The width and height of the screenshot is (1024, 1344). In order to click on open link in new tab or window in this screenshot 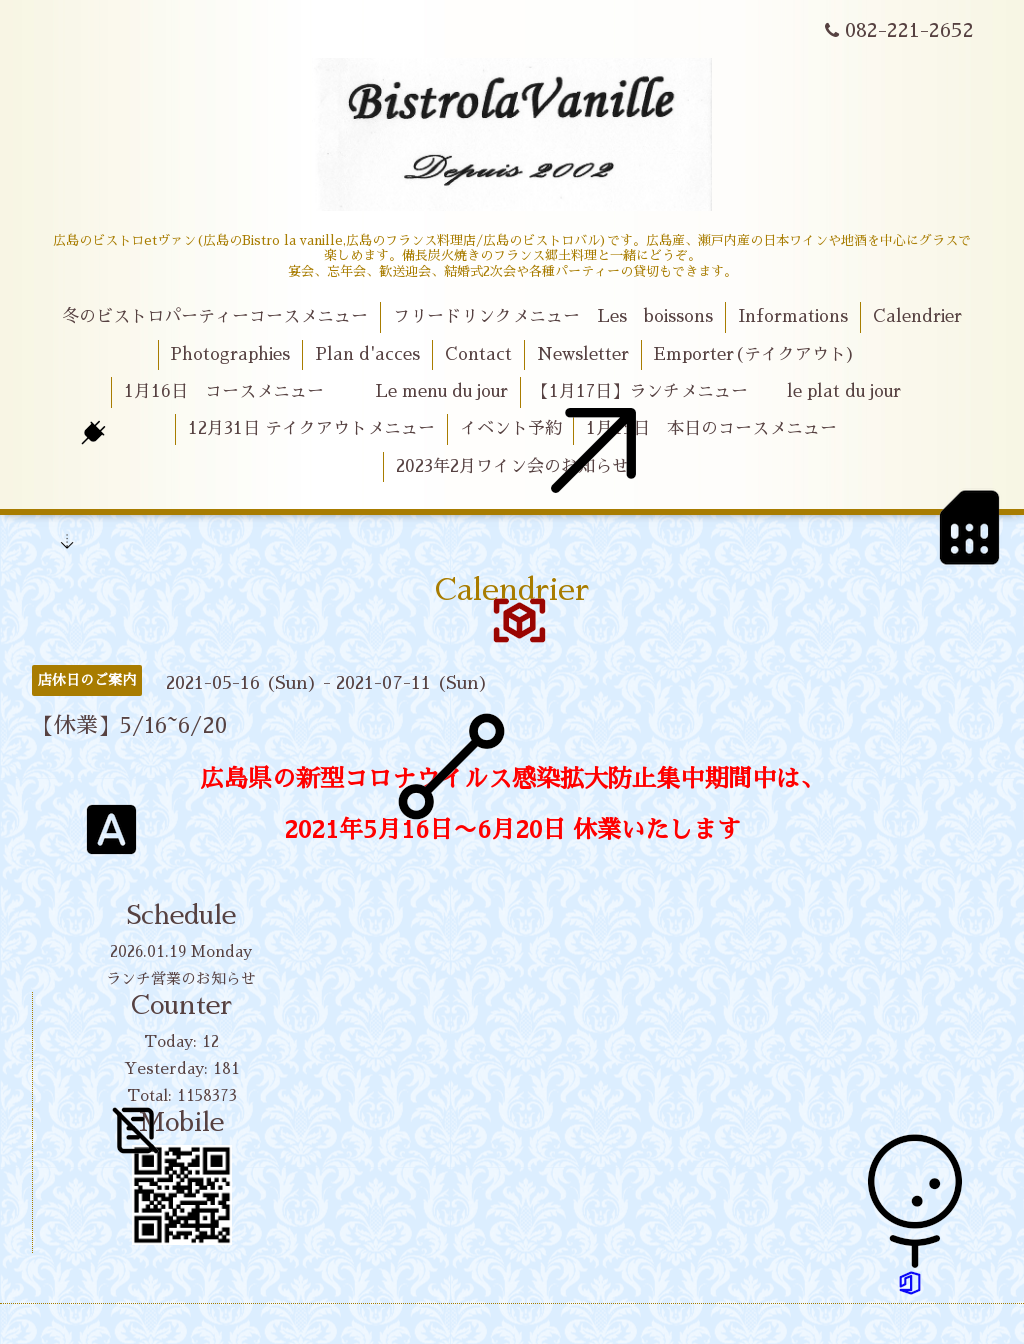, I will do `click(593, 450)`.